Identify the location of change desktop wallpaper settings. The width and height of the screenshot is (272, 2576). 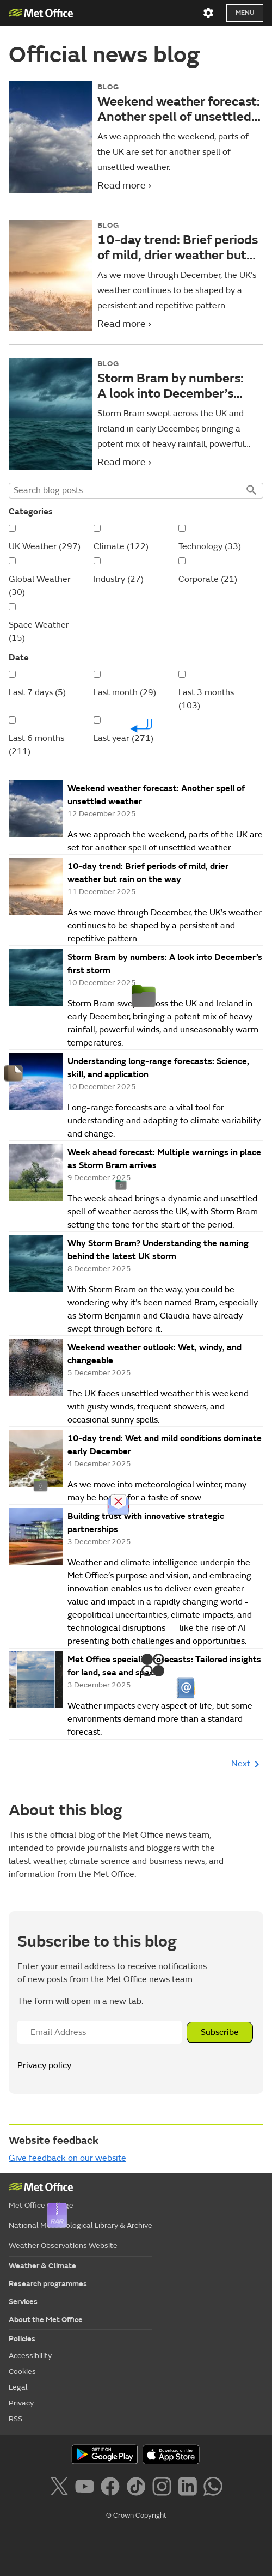
(13, 1072).